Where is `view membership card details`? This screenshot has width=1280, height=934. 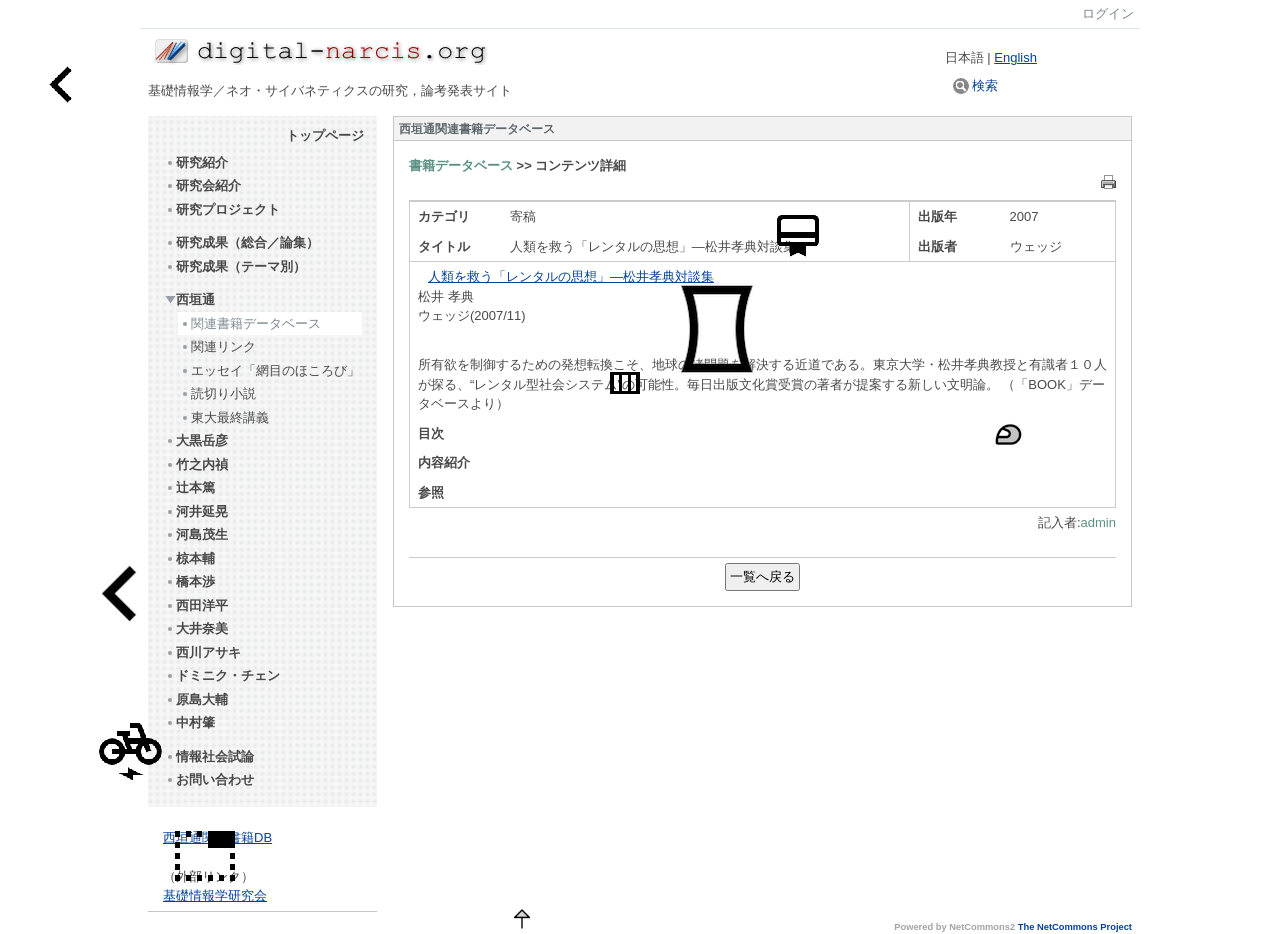 view membership card details is located at coordinates (798, 236).